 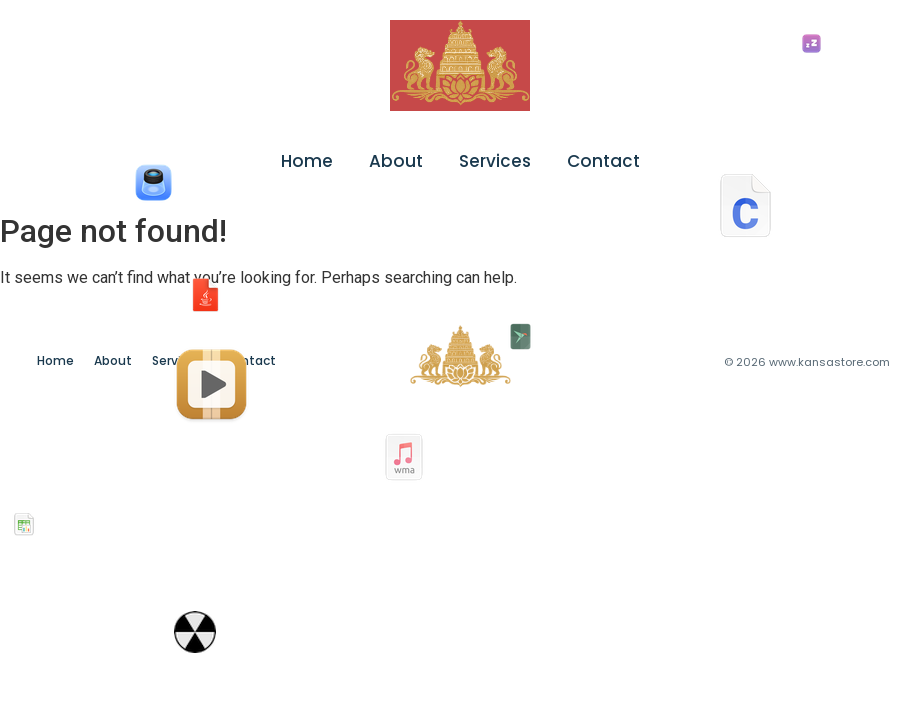 I want to click on a C programming language source file, so click(x=745, y=205).